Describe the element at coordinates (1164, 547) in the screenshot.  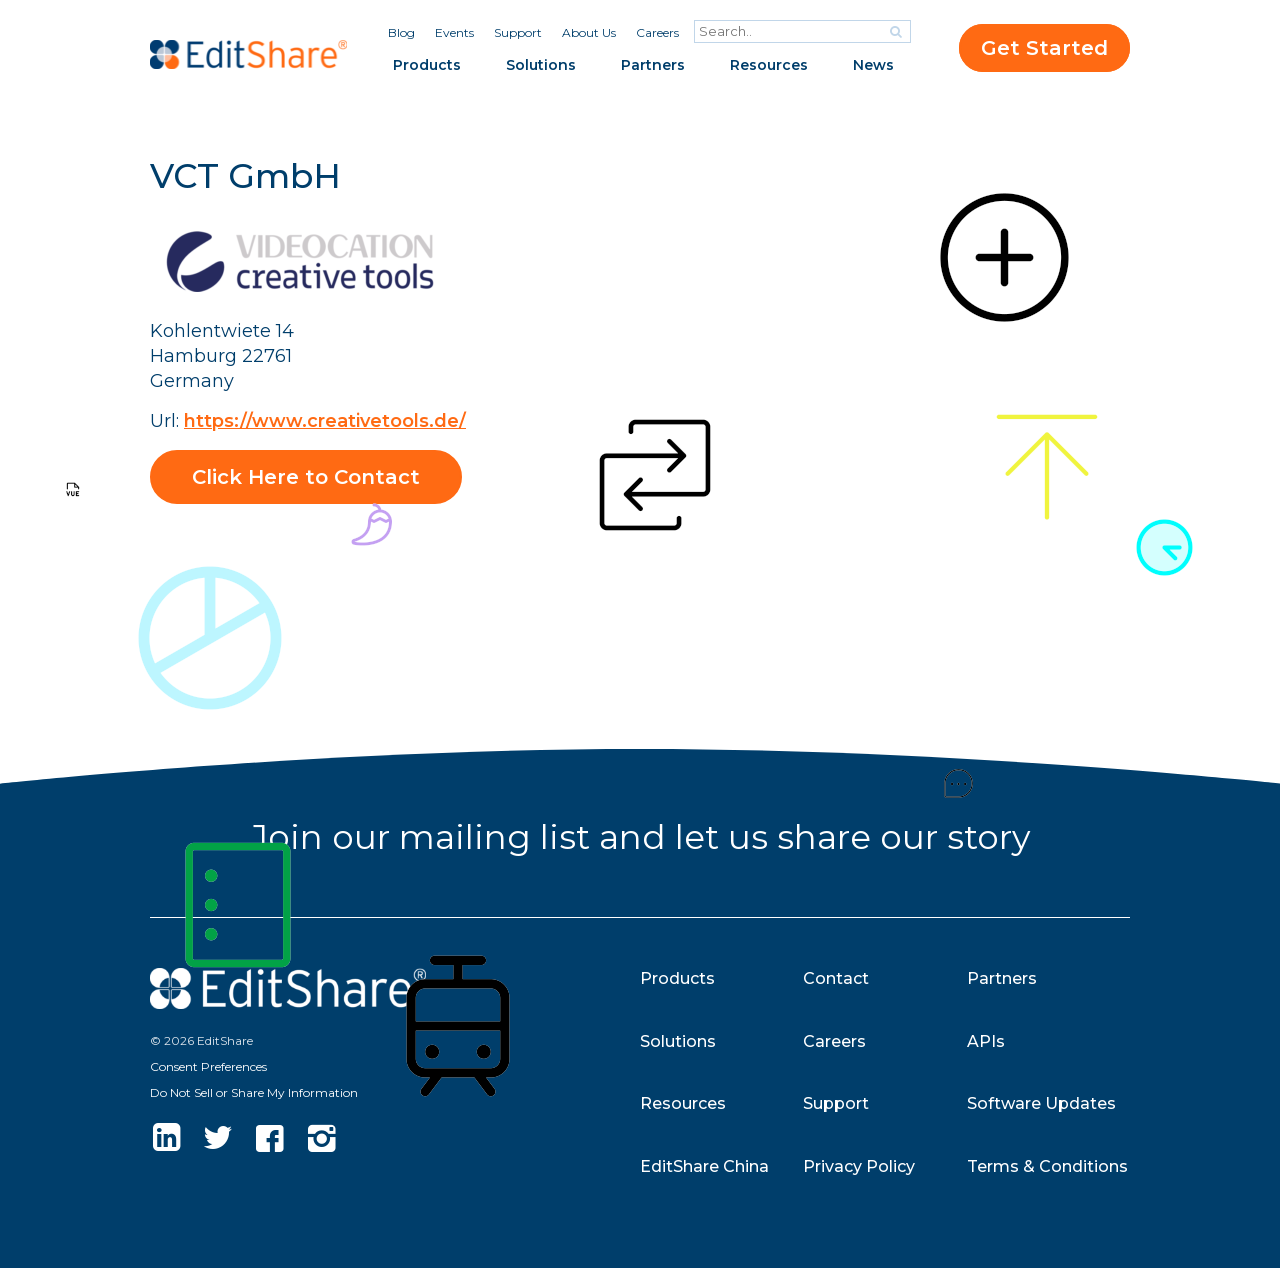
I see `indicates afternoon time or schedule` at that location.